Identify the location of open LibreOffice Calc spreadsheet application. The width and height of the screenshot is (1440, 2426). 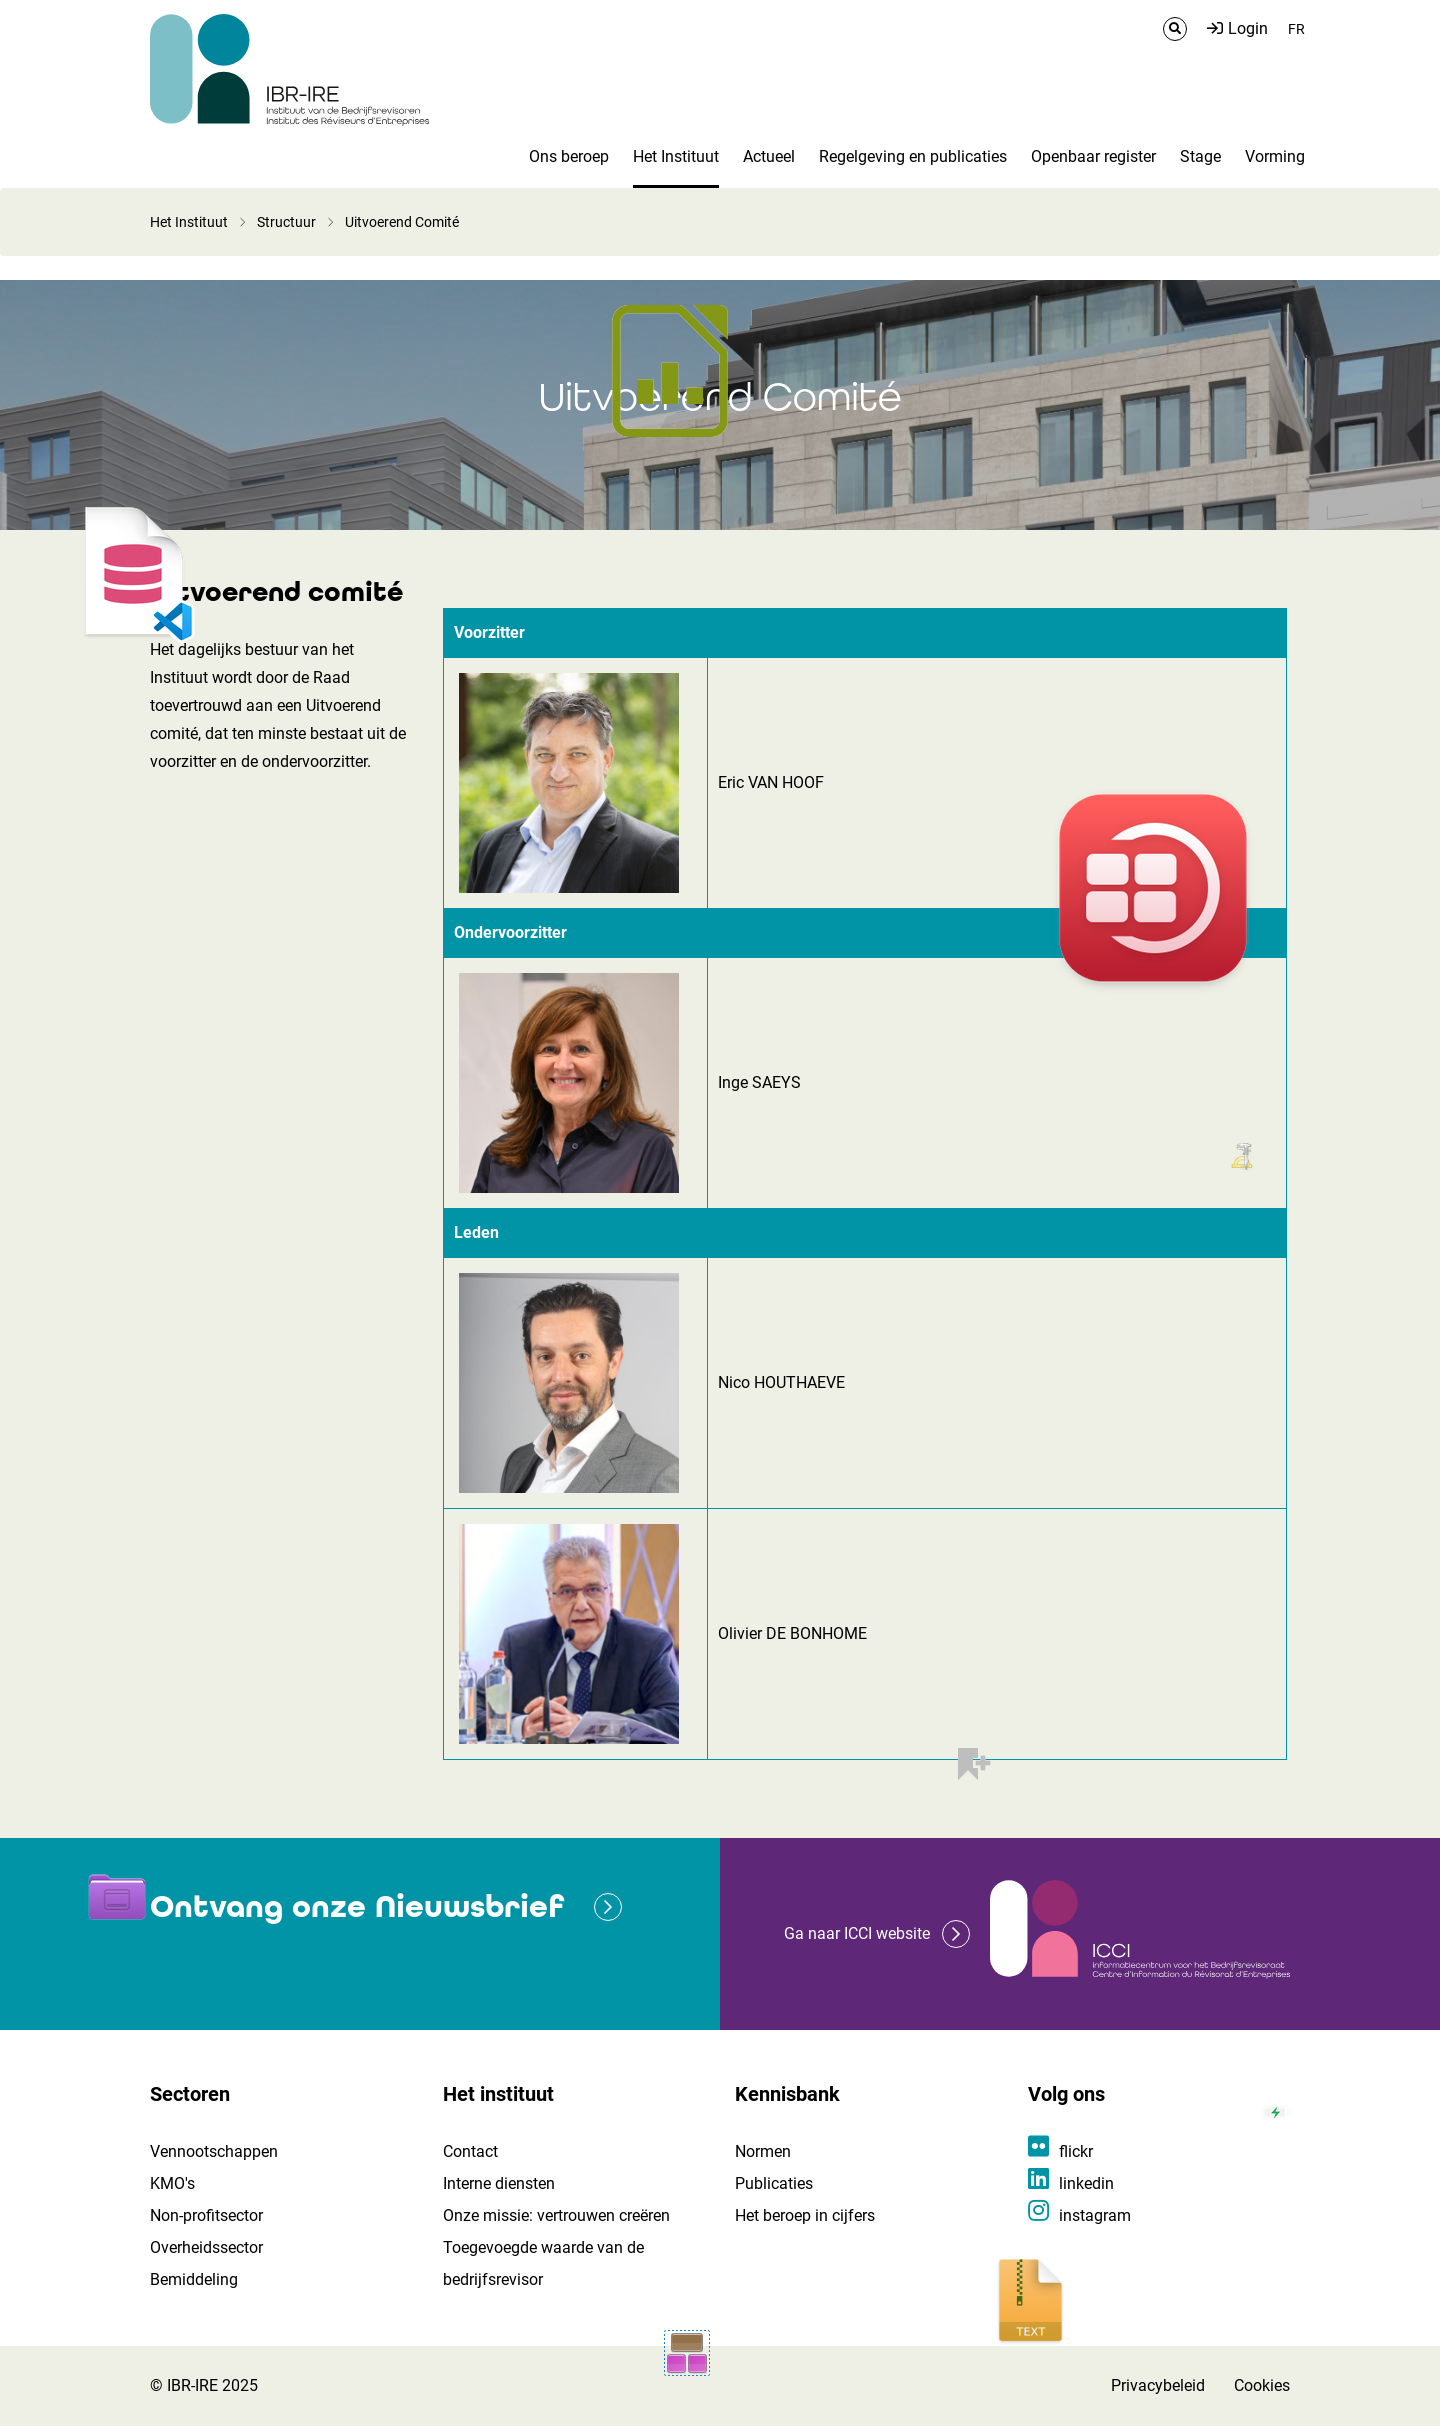
(670, 371).